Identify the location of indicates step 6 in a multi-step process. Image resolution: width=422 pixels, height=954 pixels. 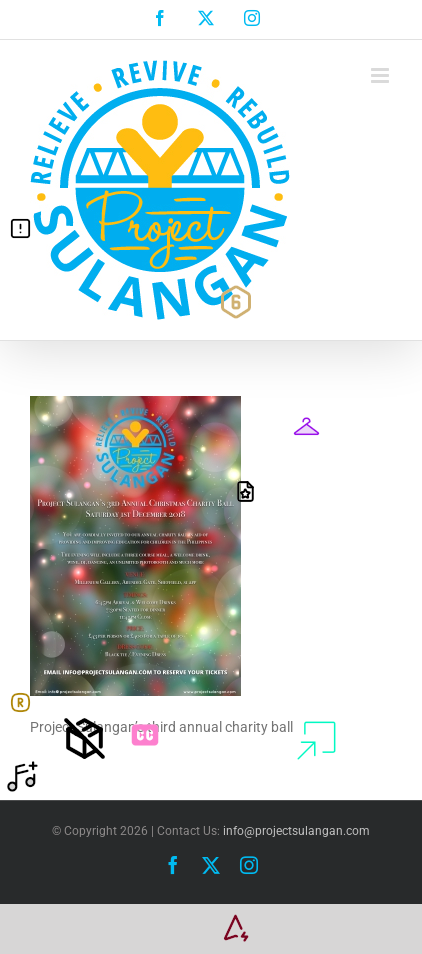
(236, 302).